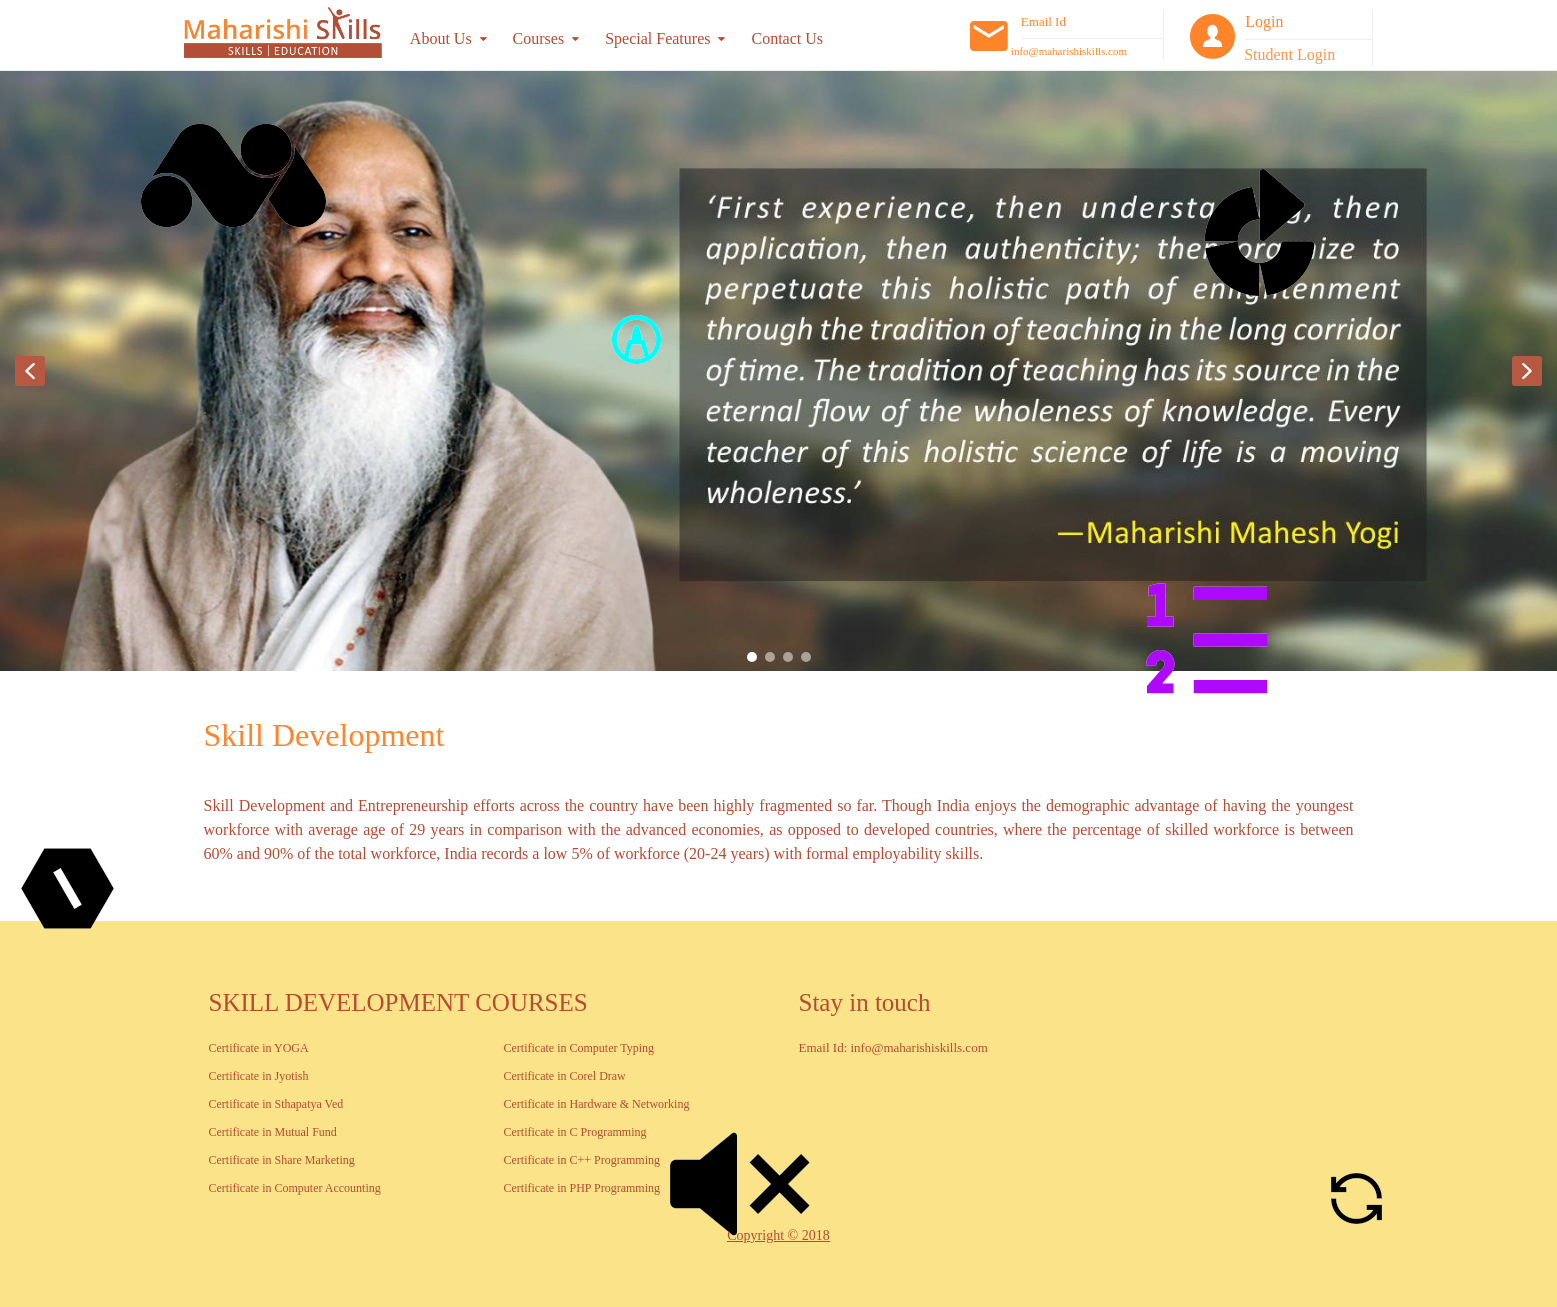 This screenshot has width=1557, height=1307. What do you see at coordinates (1207, 640) in the screenshot?
I see `create a numbered list` at bounding box center [1207, 640].